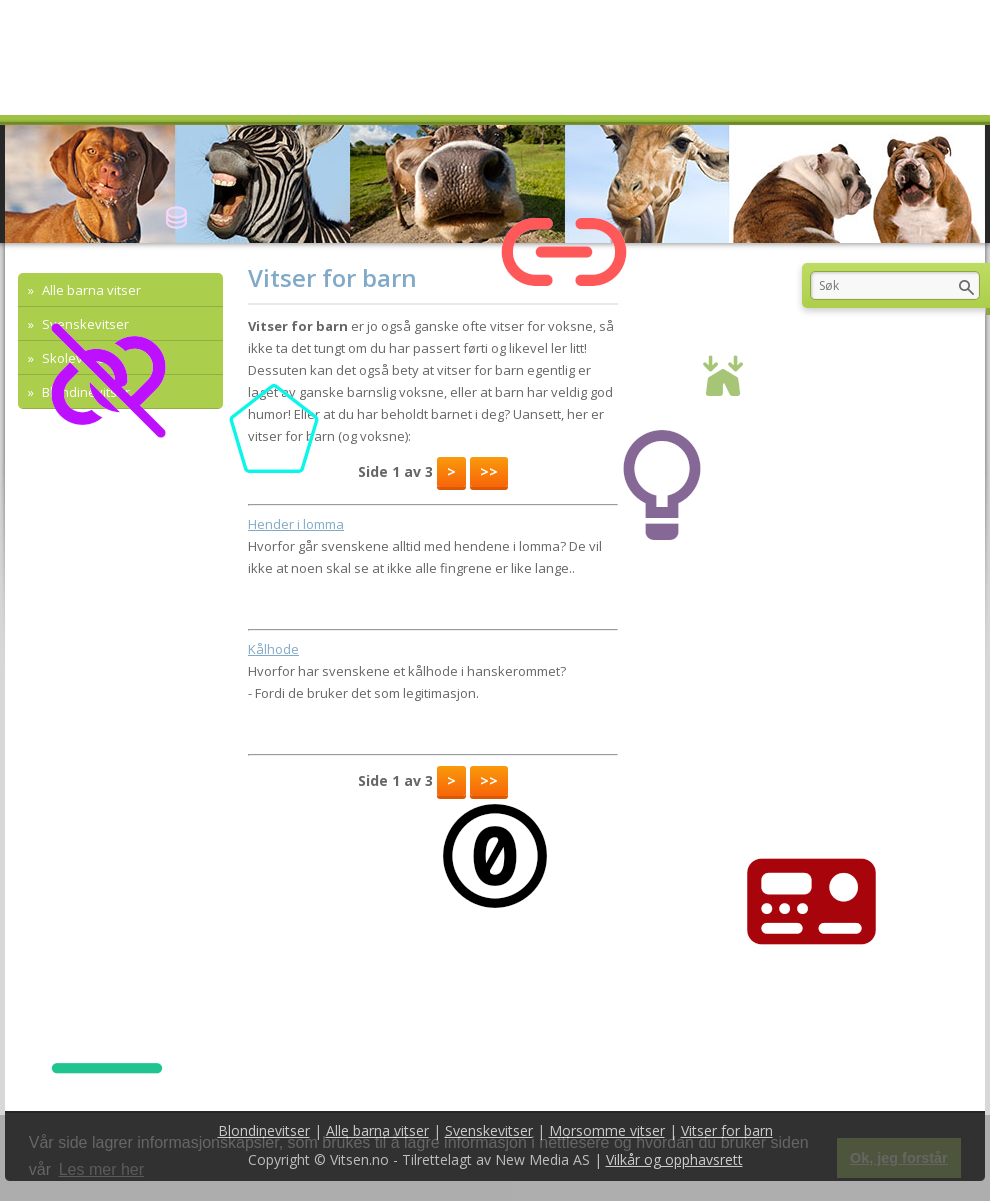 The image size is (990, 1201). I want to click on copy or share a link, so click(564, 252).